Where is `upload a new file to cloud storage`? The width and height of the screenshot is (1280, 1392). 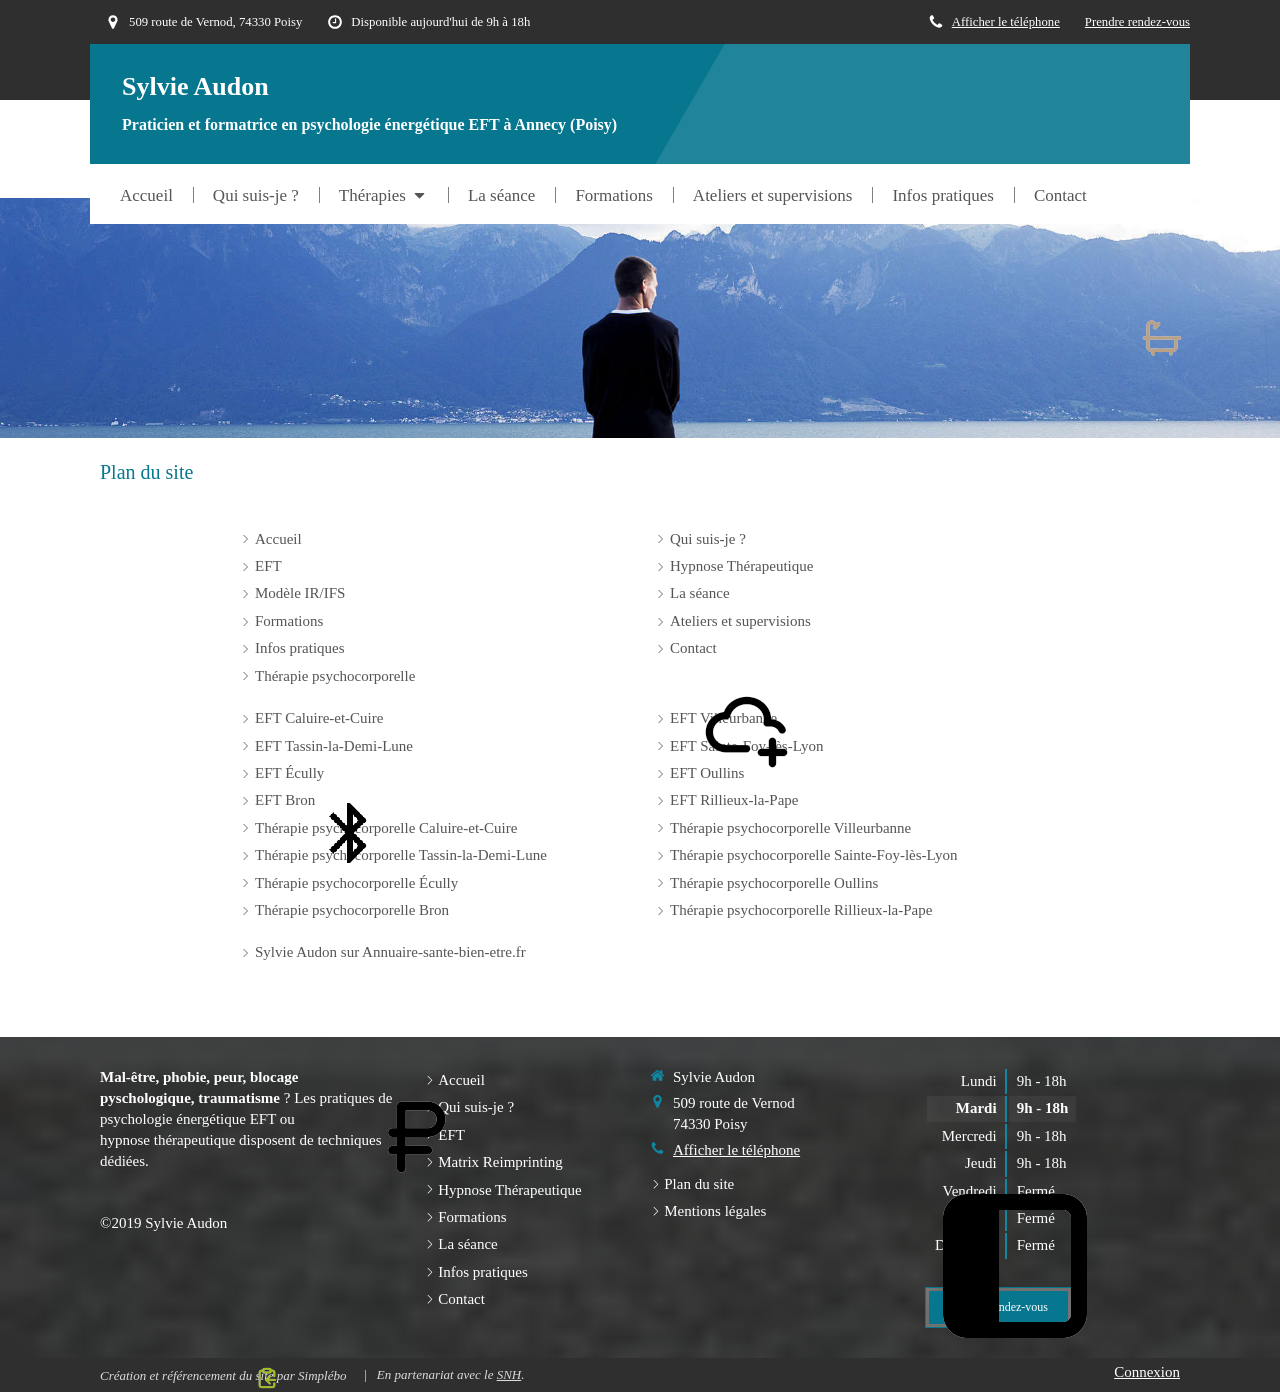 upload a new file to cloud storage is located at coordinates (746, 726).